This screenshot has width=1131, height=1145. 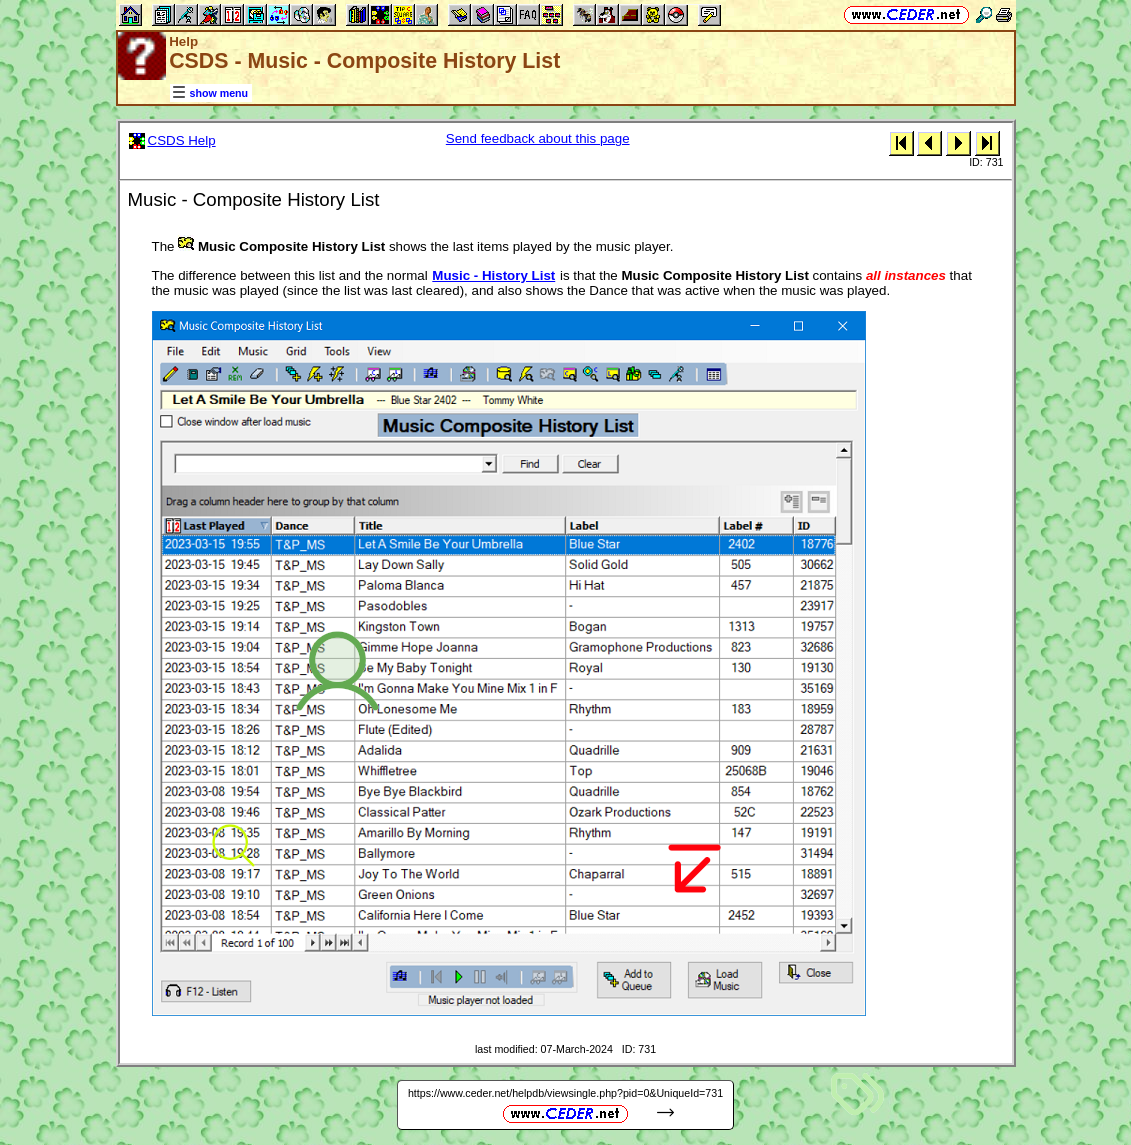 I want to click on manage tags or labels, so click(x=857, y=1091).